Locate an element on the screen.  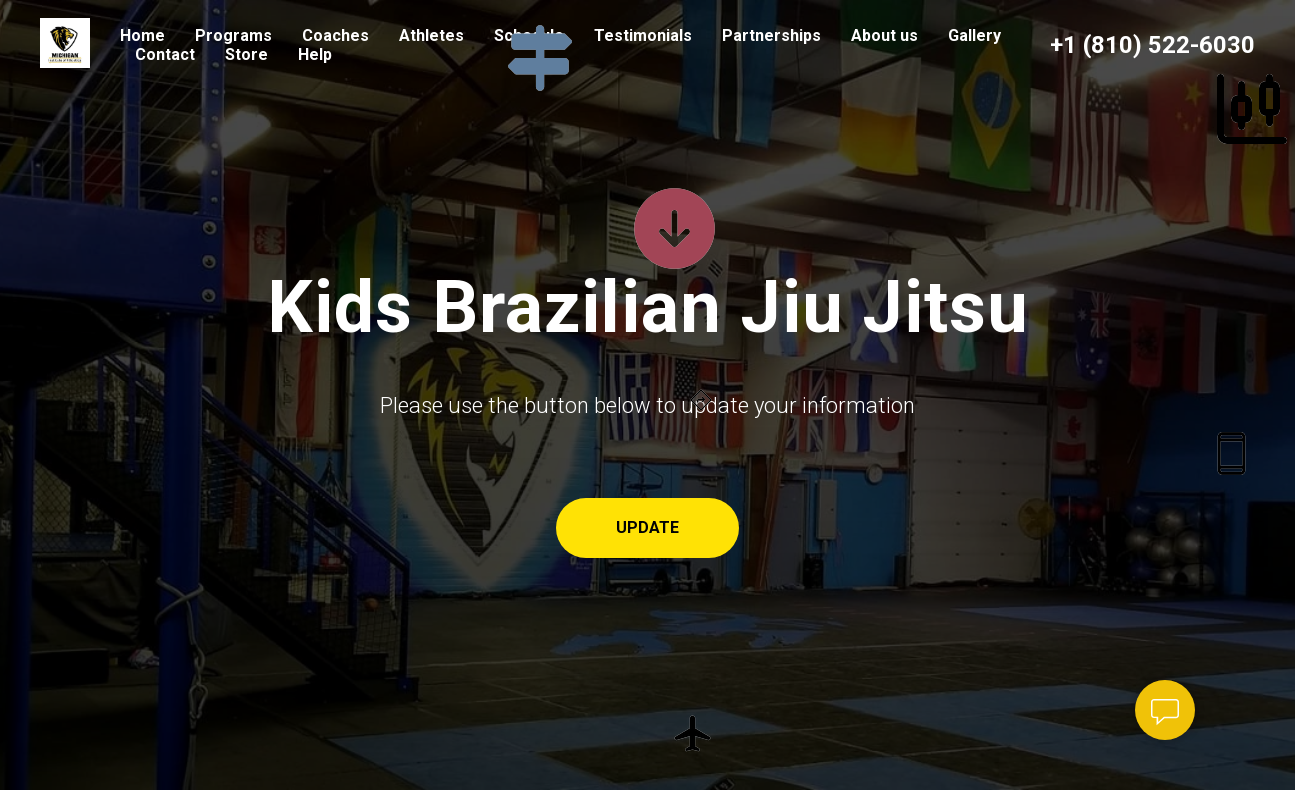
access airport or flight information is located at coordinates (692, 733).